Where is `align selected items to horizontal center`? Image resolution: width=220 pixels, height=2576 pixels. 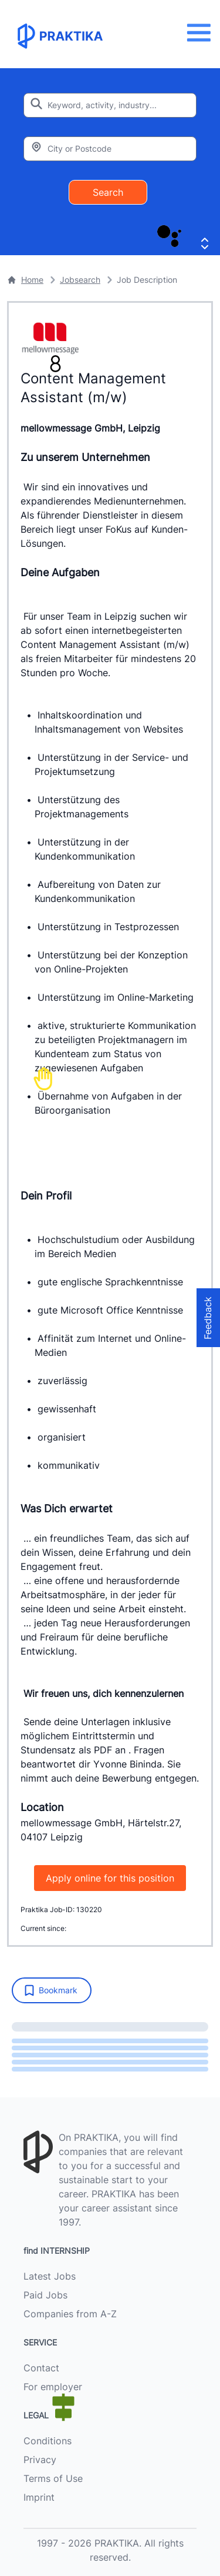 align selected items to horizontal center is located at coordinates (63, 2407).